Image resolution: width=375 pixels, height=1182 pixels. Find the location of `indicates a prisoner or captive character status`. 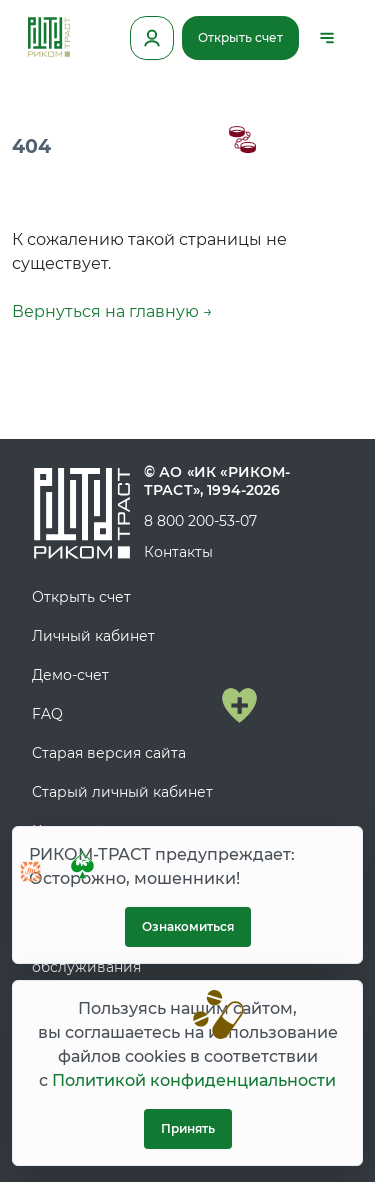

indicates a prisoner or captive character status is located at coordinates (242, 139).